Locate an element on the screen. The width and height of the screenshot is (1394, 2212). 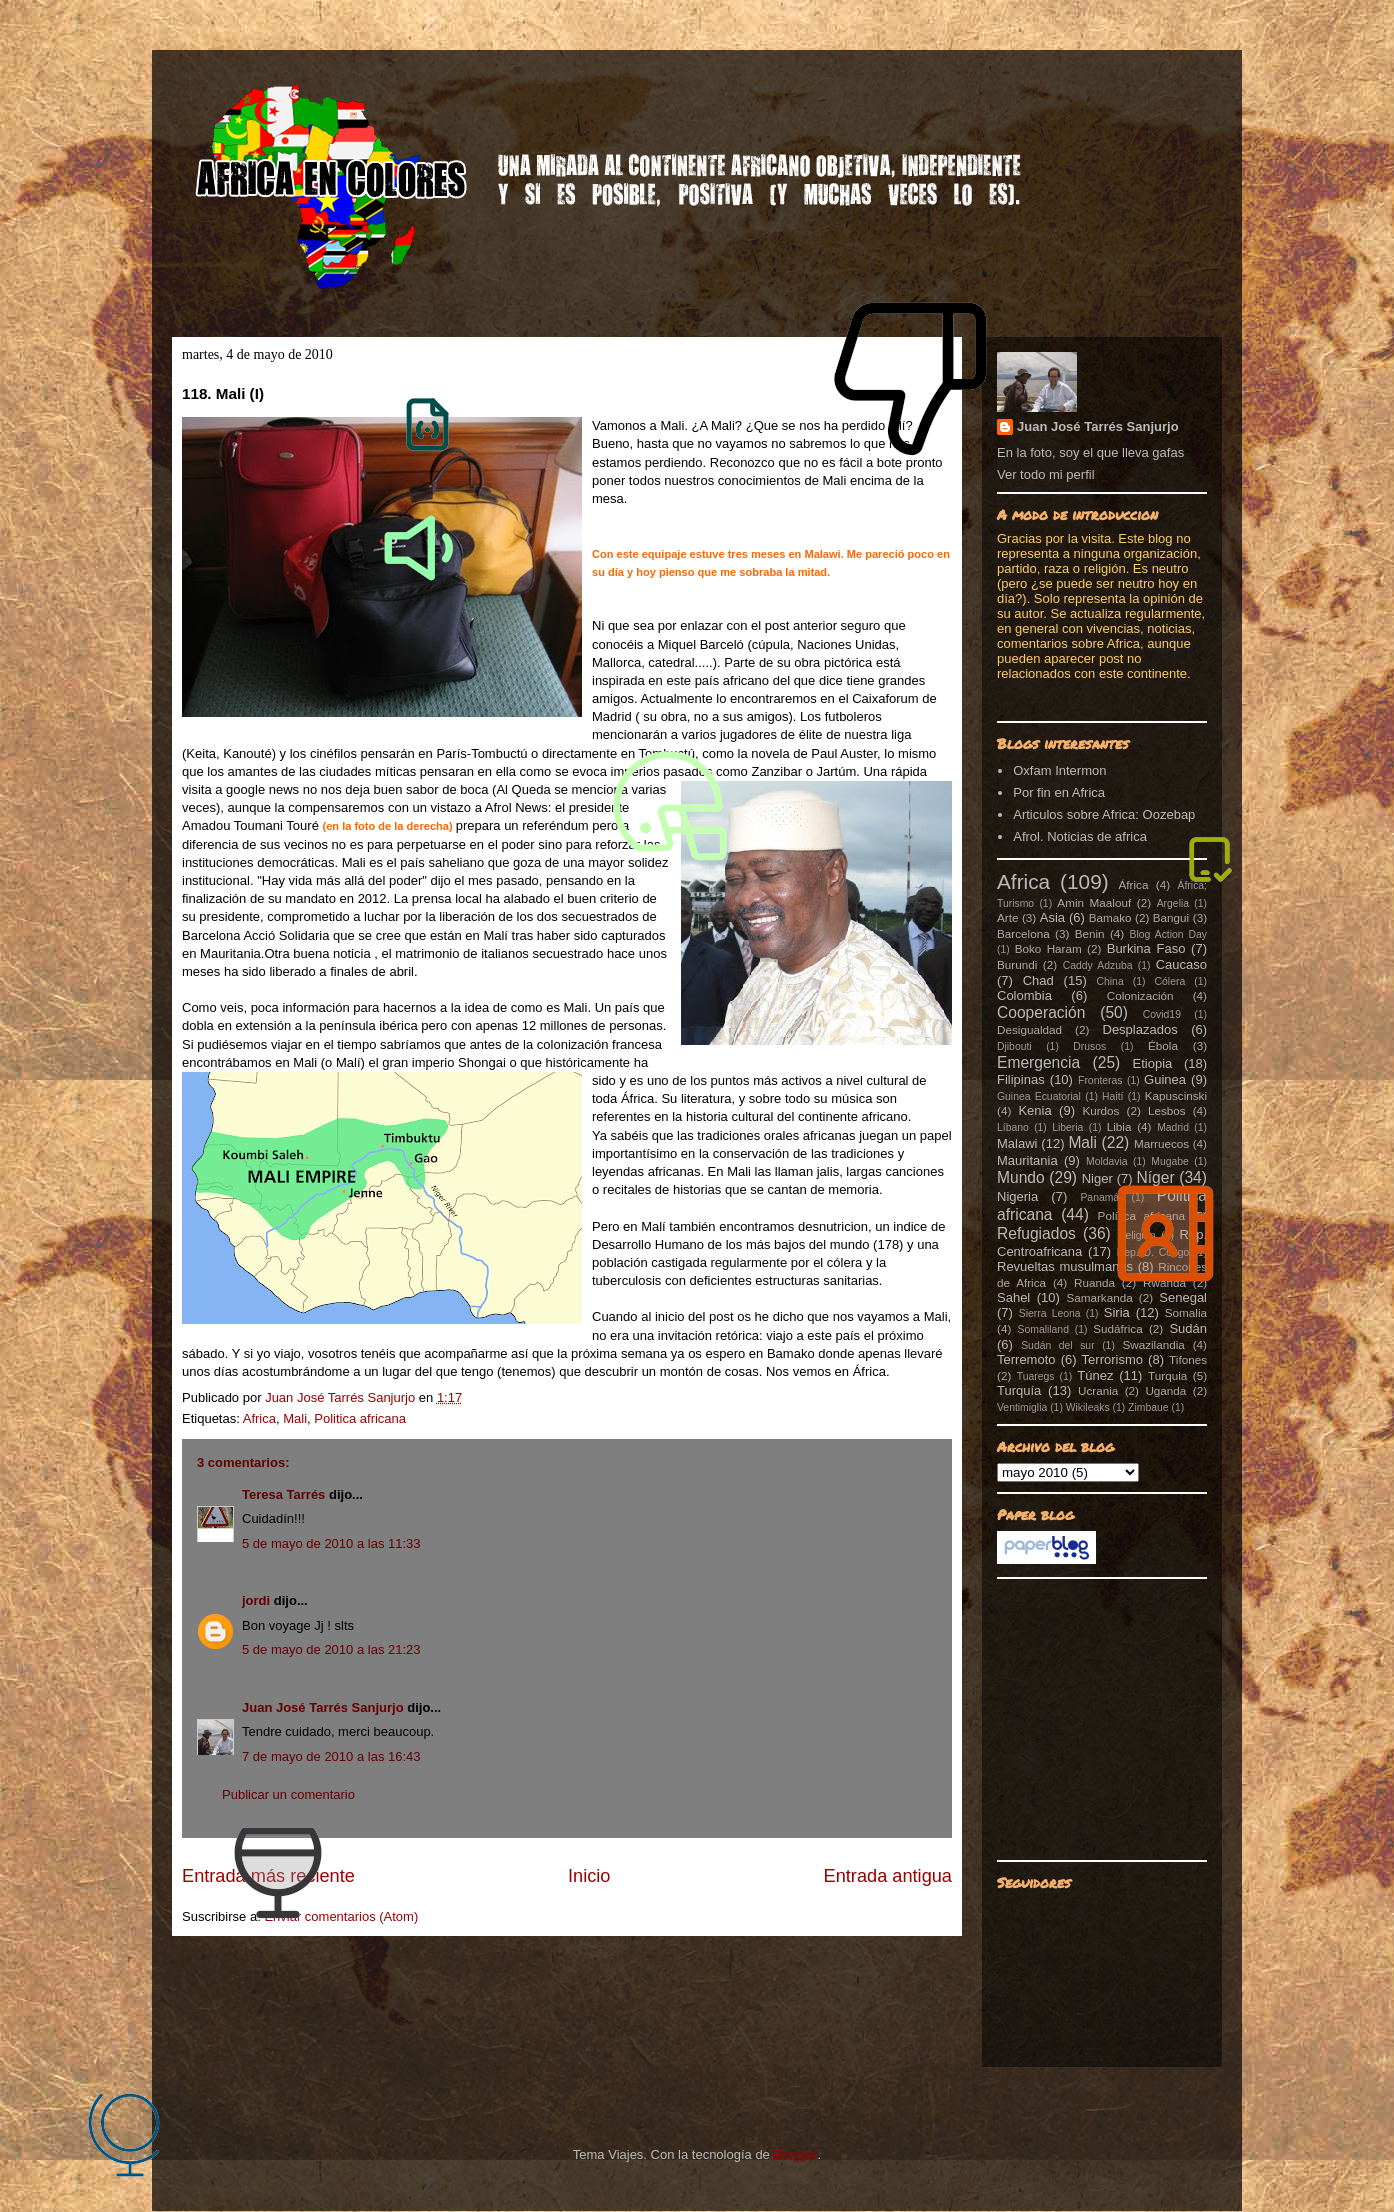
browse wine or cocktail menu is located at coordinates (278, 1871).